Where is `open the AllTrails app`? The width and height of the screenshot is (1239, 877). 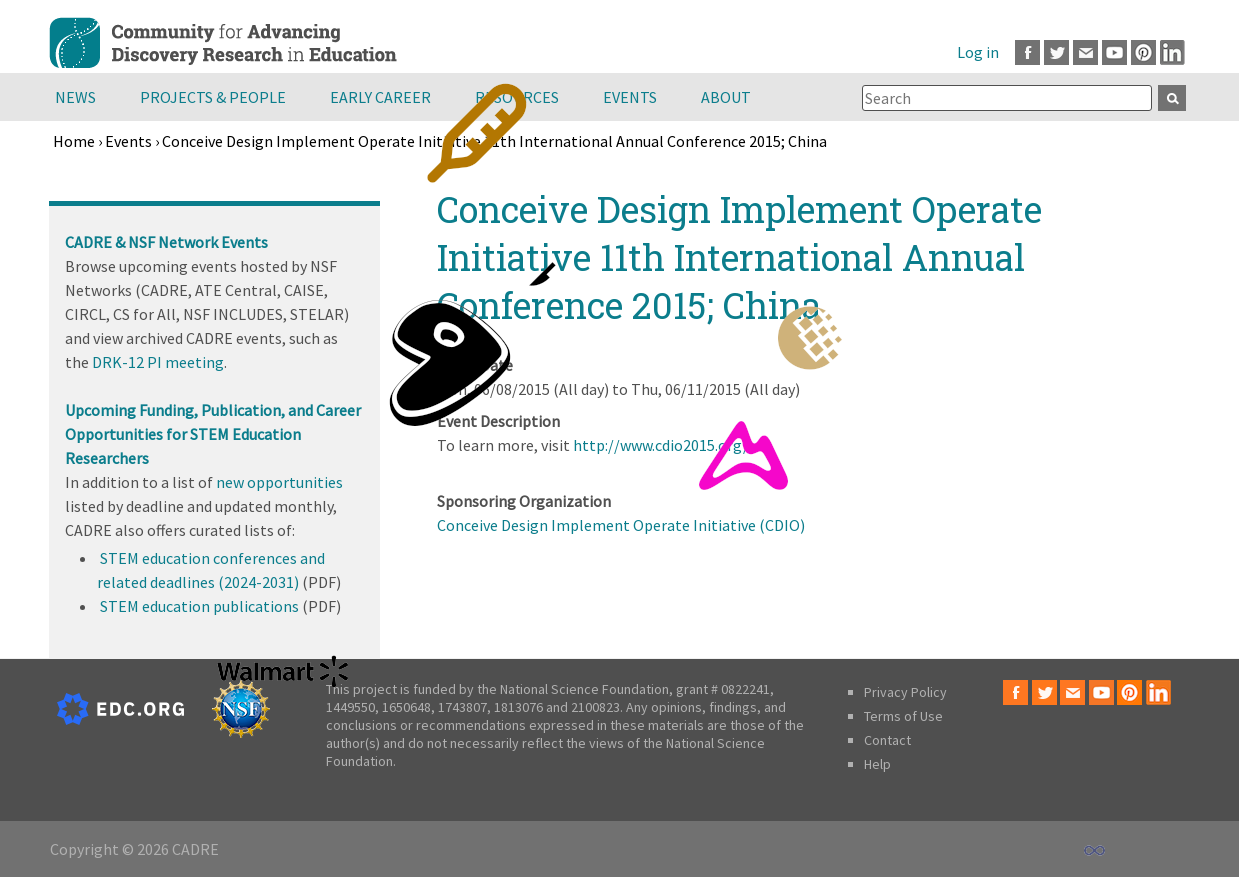
open the AllTrails app is located at coordinates (743, 455).